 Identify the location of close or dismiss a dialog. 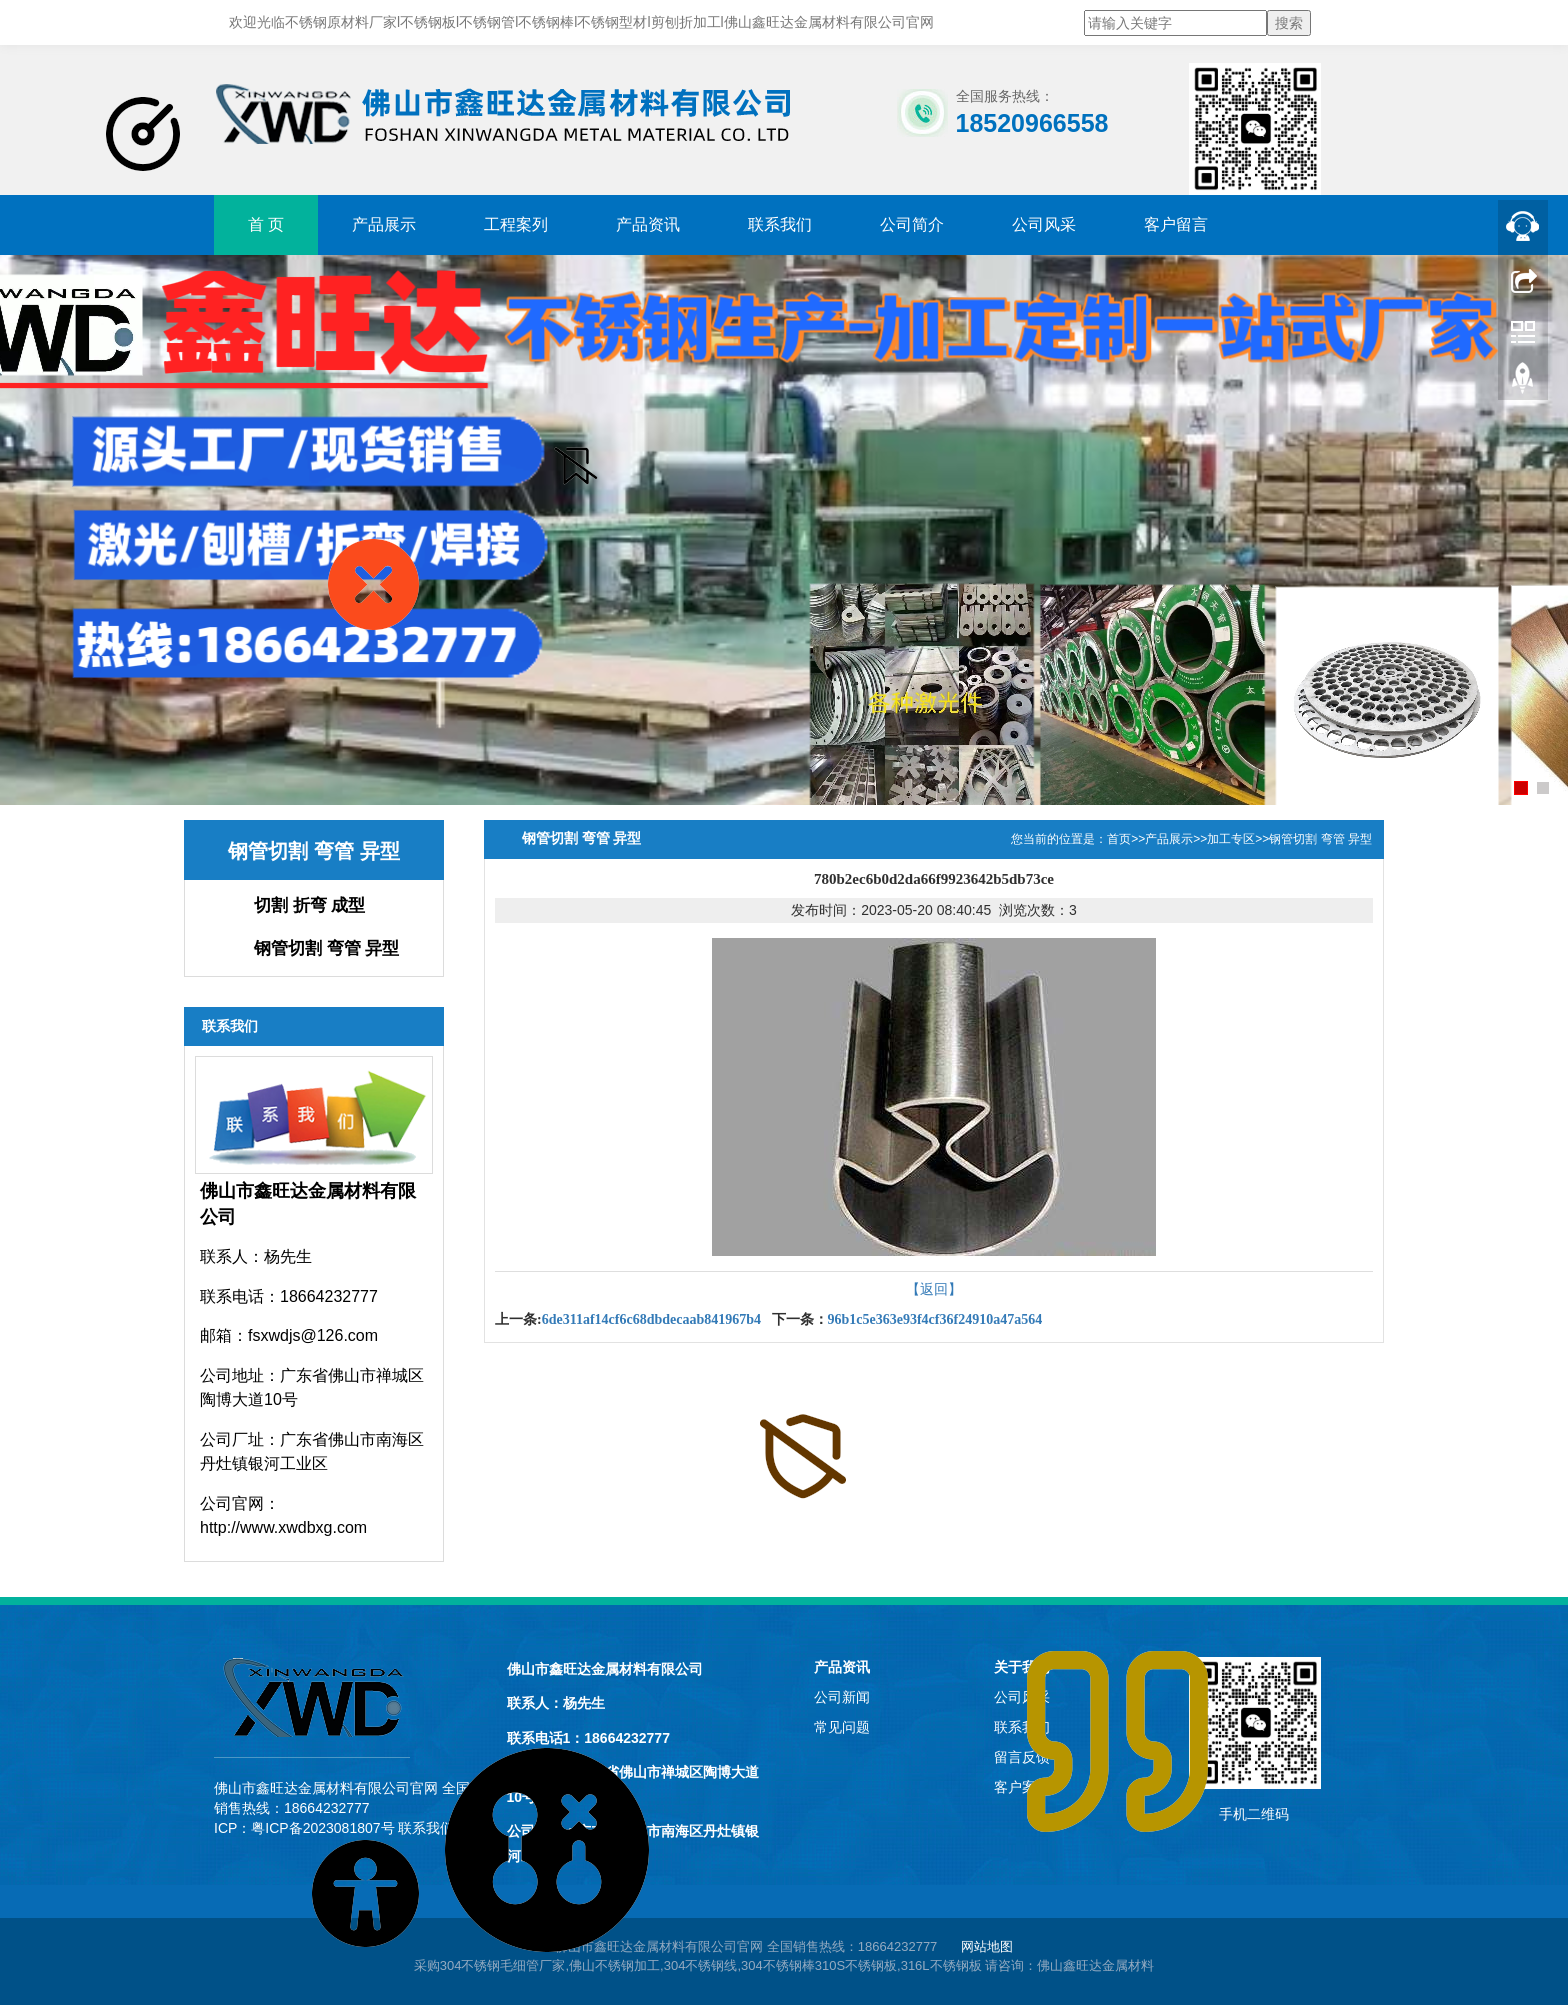
(373, 584).